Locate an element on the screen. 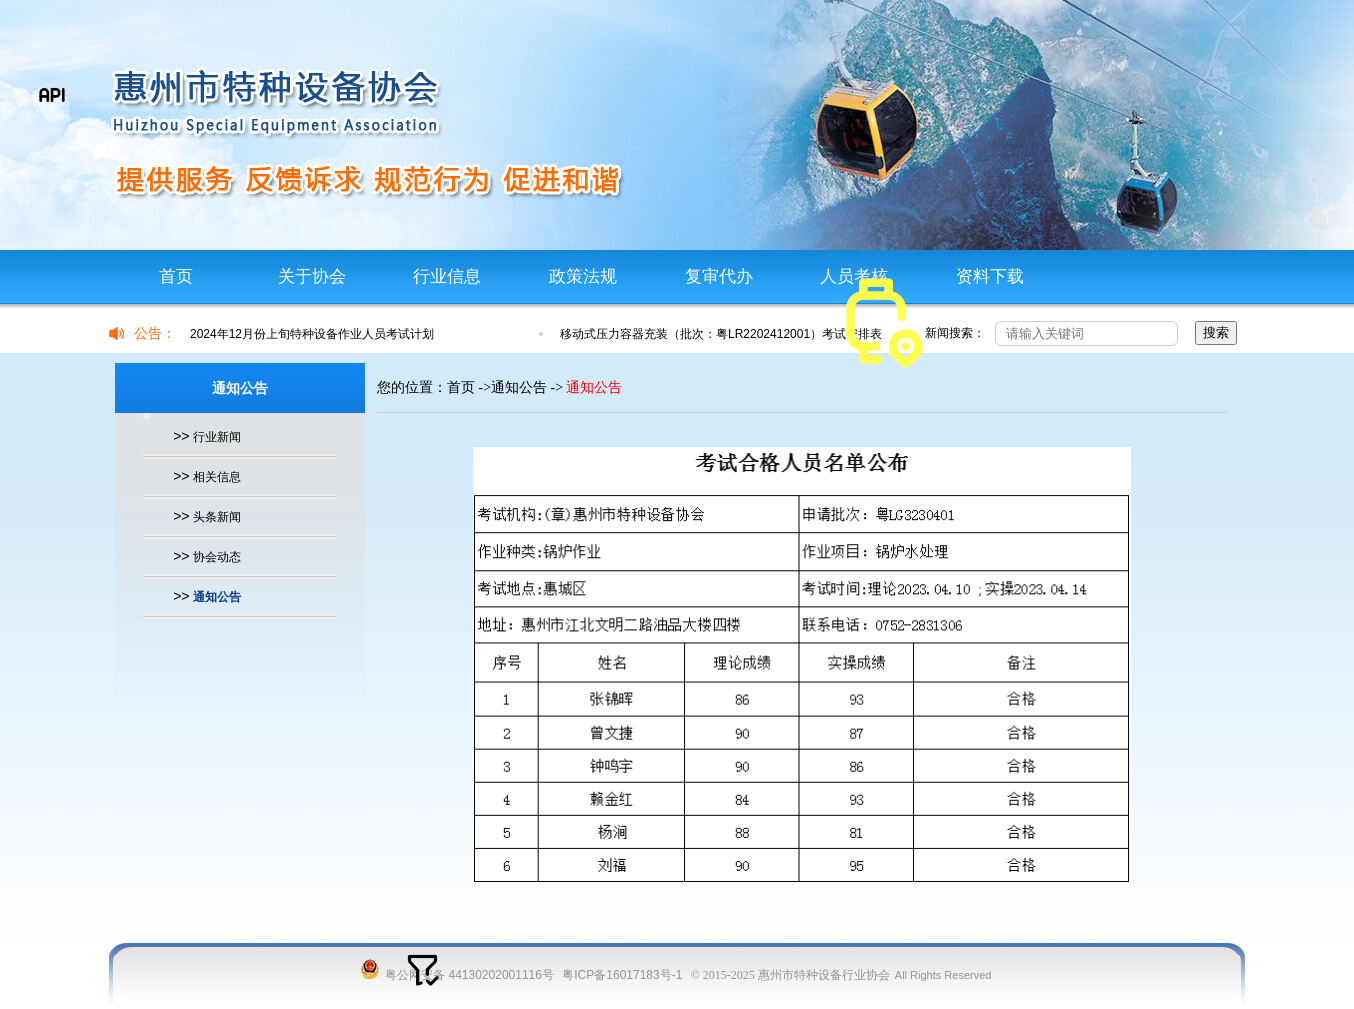  view smartwatch location is located at coordinates (876, 321).